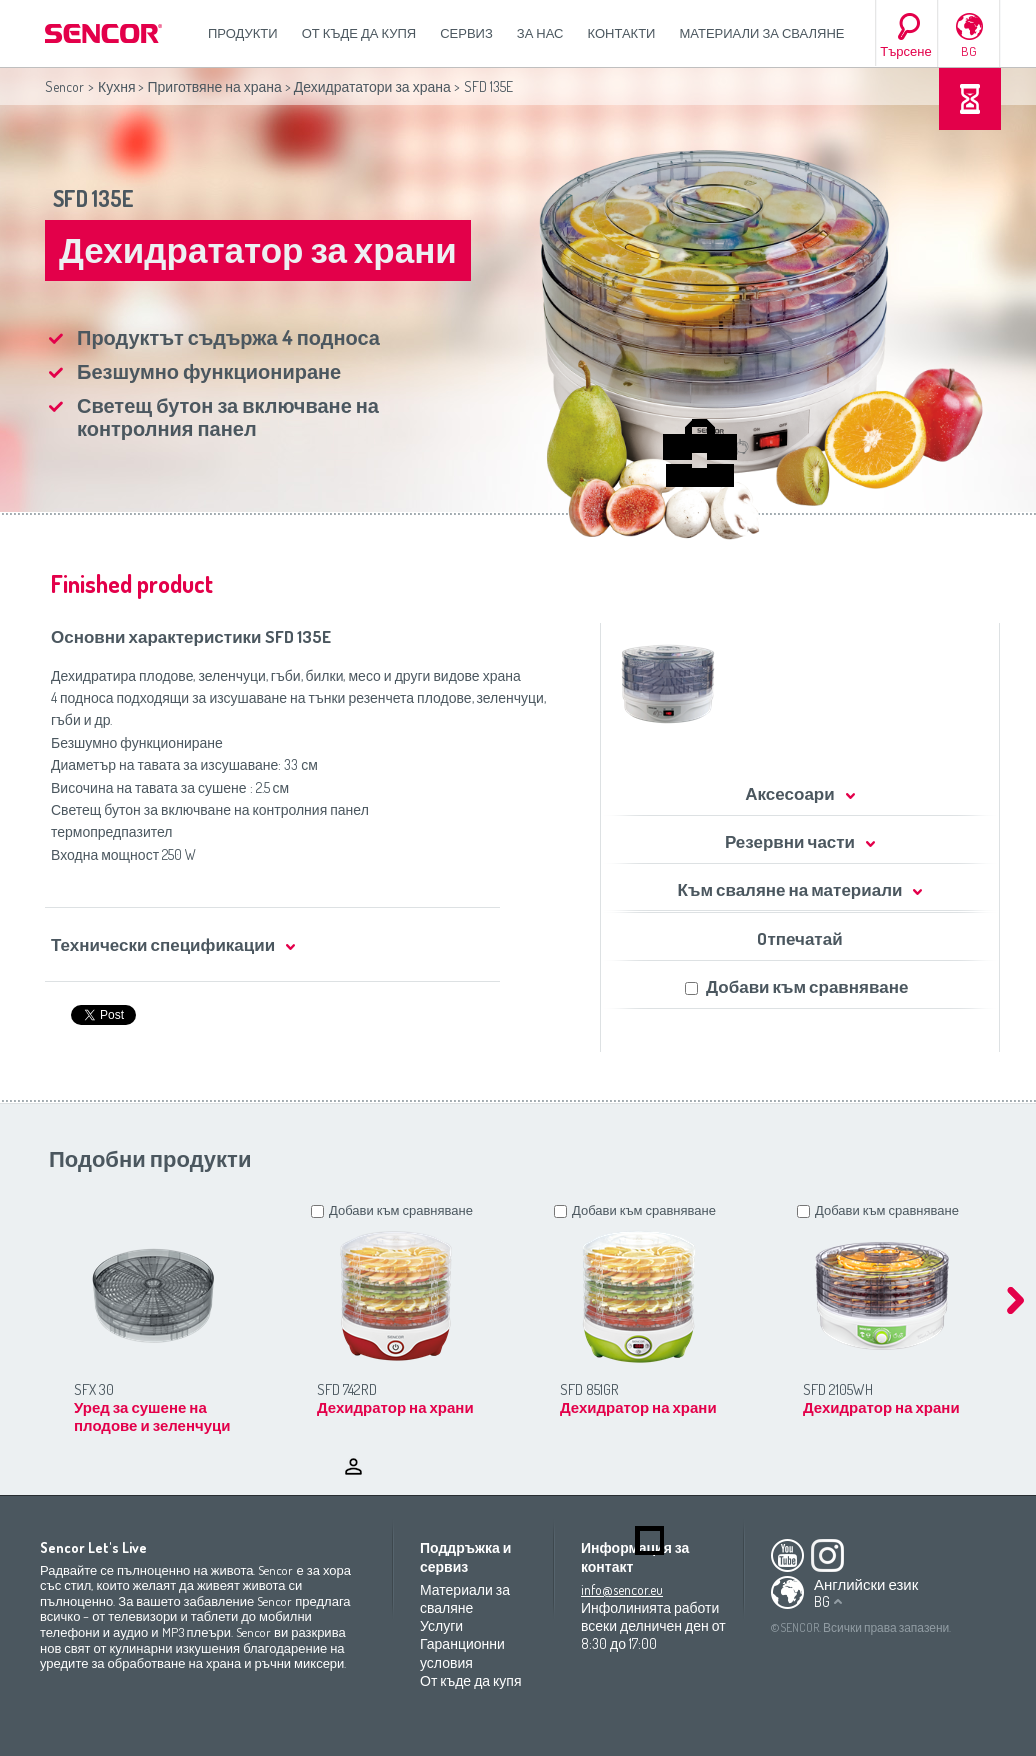 The image size is (1036, 1756). Describe the element at coordinates (353, 1466) in the screenshot. I see `view your profile` at that location.